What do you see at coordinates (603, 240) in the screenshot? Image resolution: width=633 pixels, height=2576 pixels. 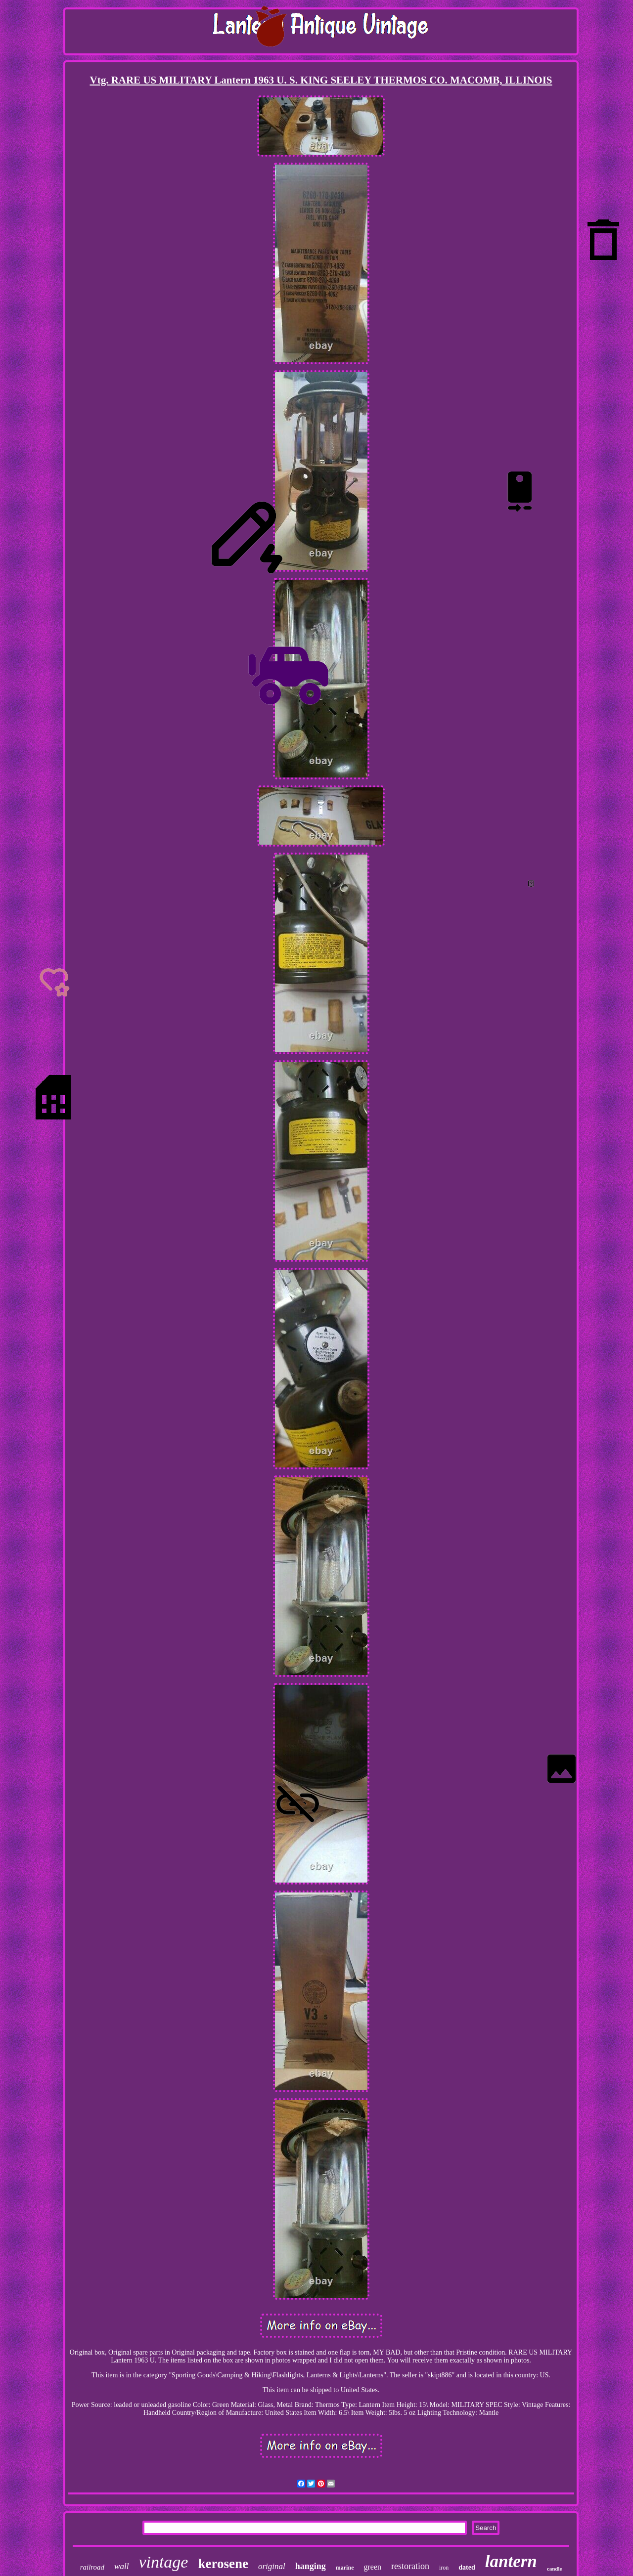 I see `delete an item` at bounding box center [603, 240].